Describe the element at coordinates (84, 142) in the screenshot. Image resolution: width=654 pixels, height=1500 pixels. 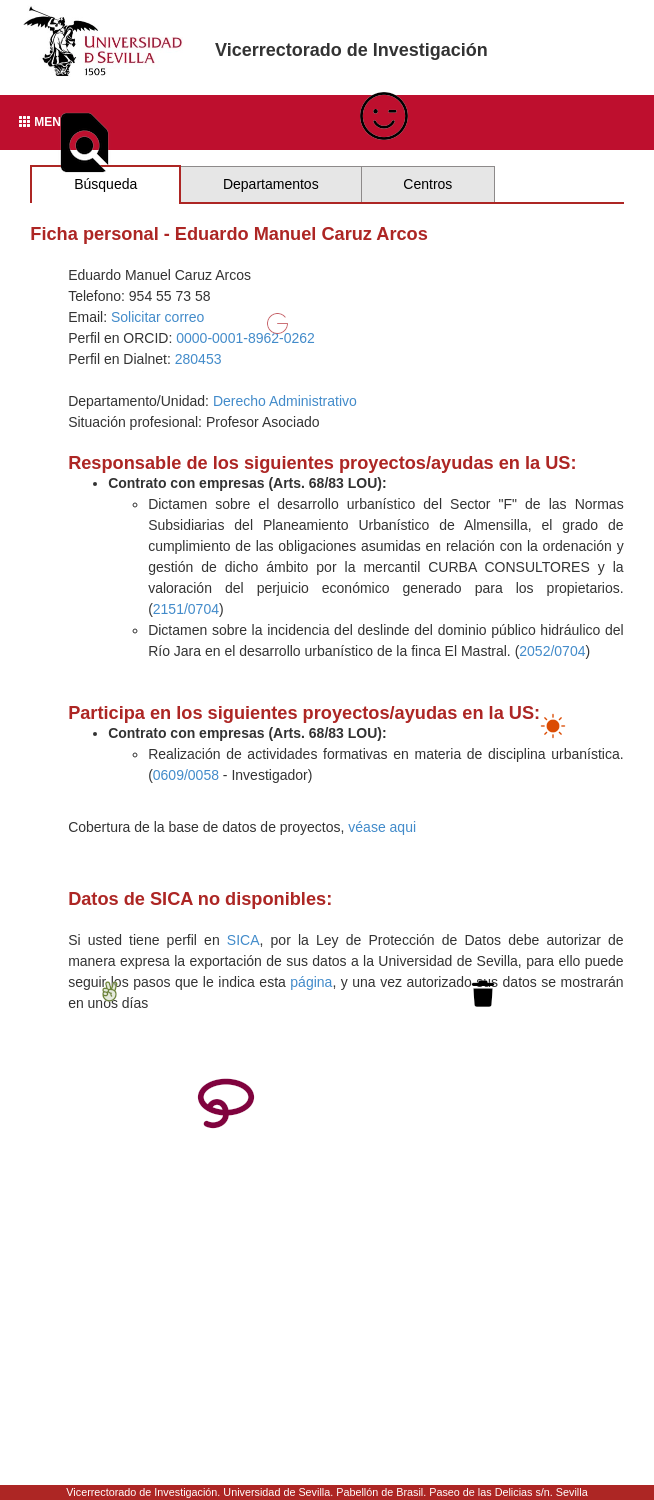
I see `search within the current document` at that location.